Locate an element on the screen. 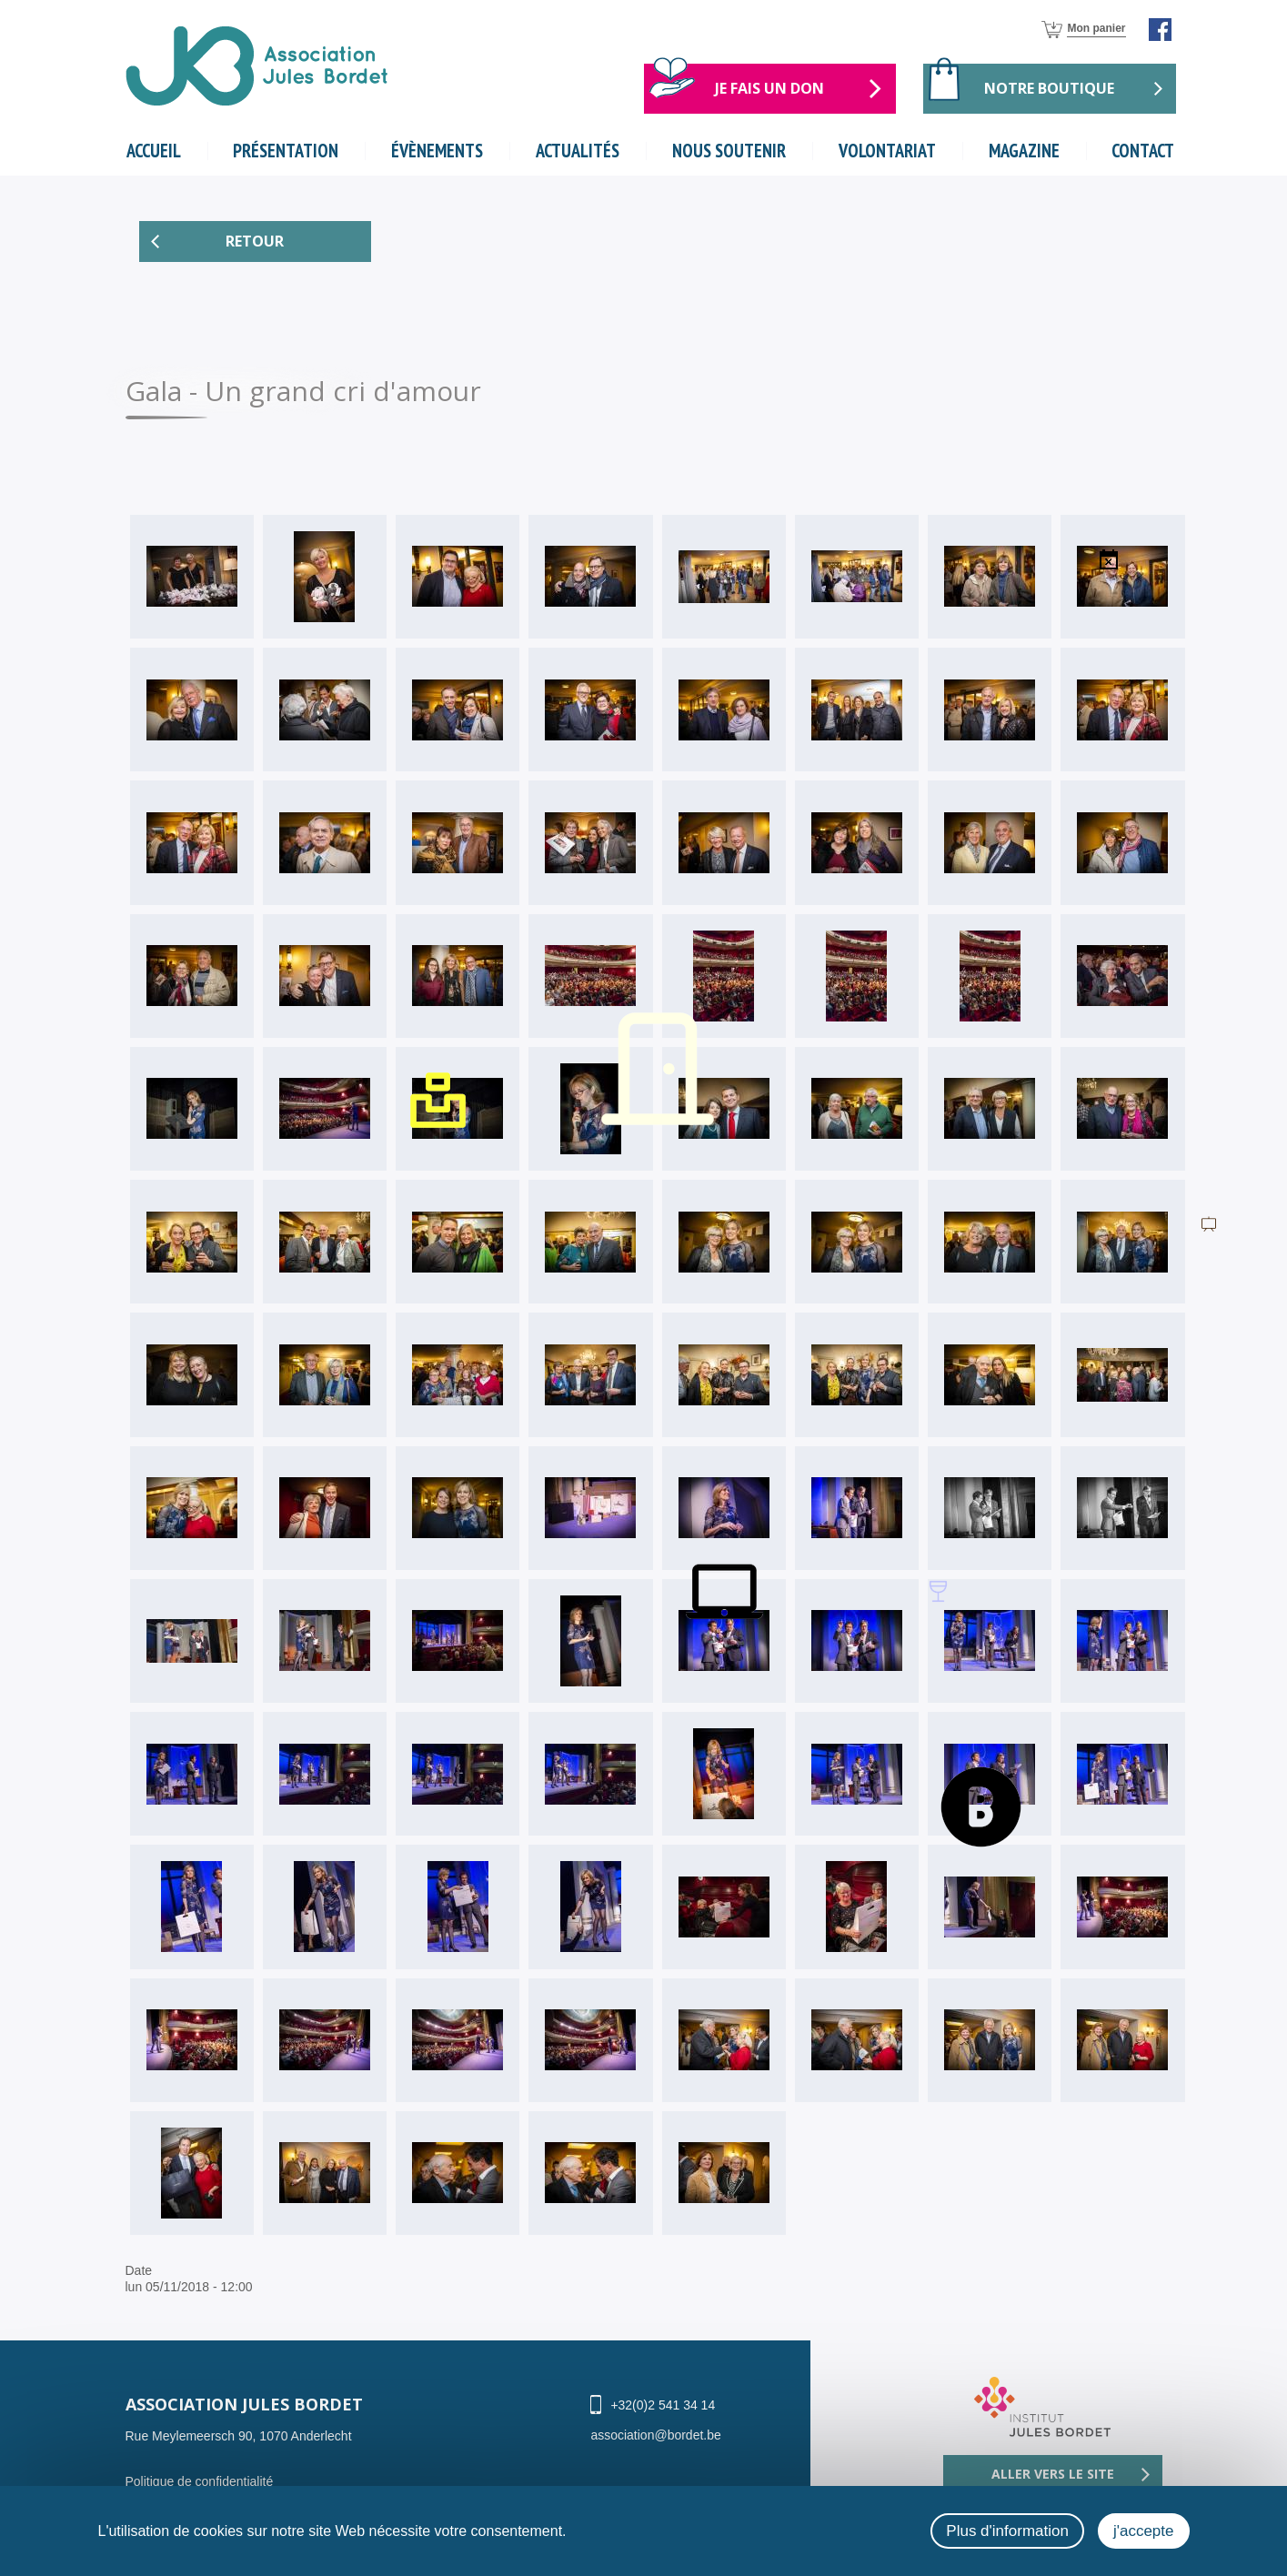 This screenshot has height=2576, width=1287. exit or log out of the application is located at coordinates (658, 1069).